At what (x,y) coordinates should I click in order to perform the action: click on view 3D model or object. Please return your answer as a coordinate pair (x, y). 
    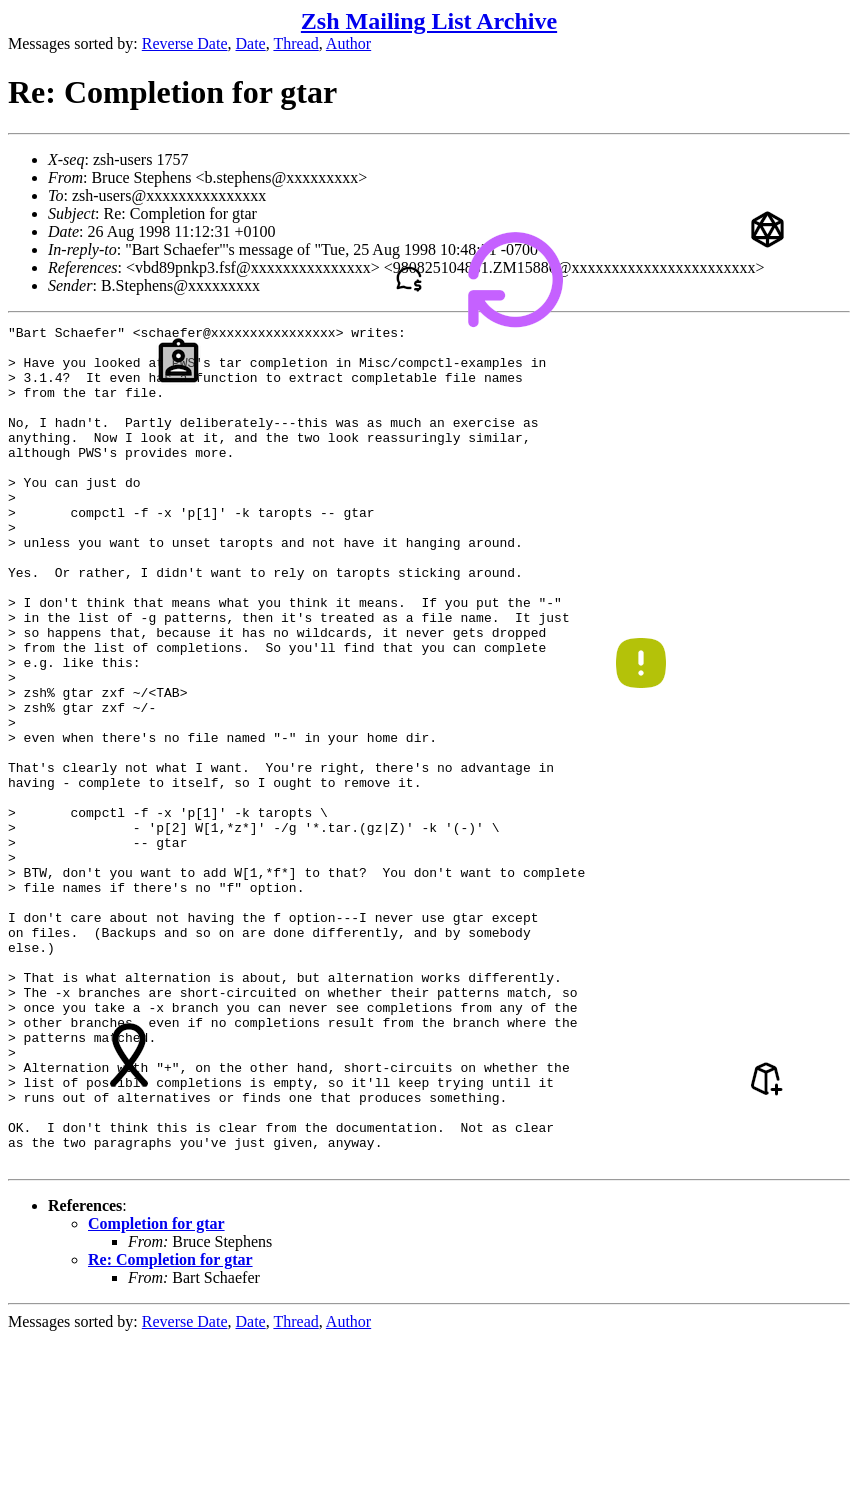
    Looking at the image, I should click on (767, 229).